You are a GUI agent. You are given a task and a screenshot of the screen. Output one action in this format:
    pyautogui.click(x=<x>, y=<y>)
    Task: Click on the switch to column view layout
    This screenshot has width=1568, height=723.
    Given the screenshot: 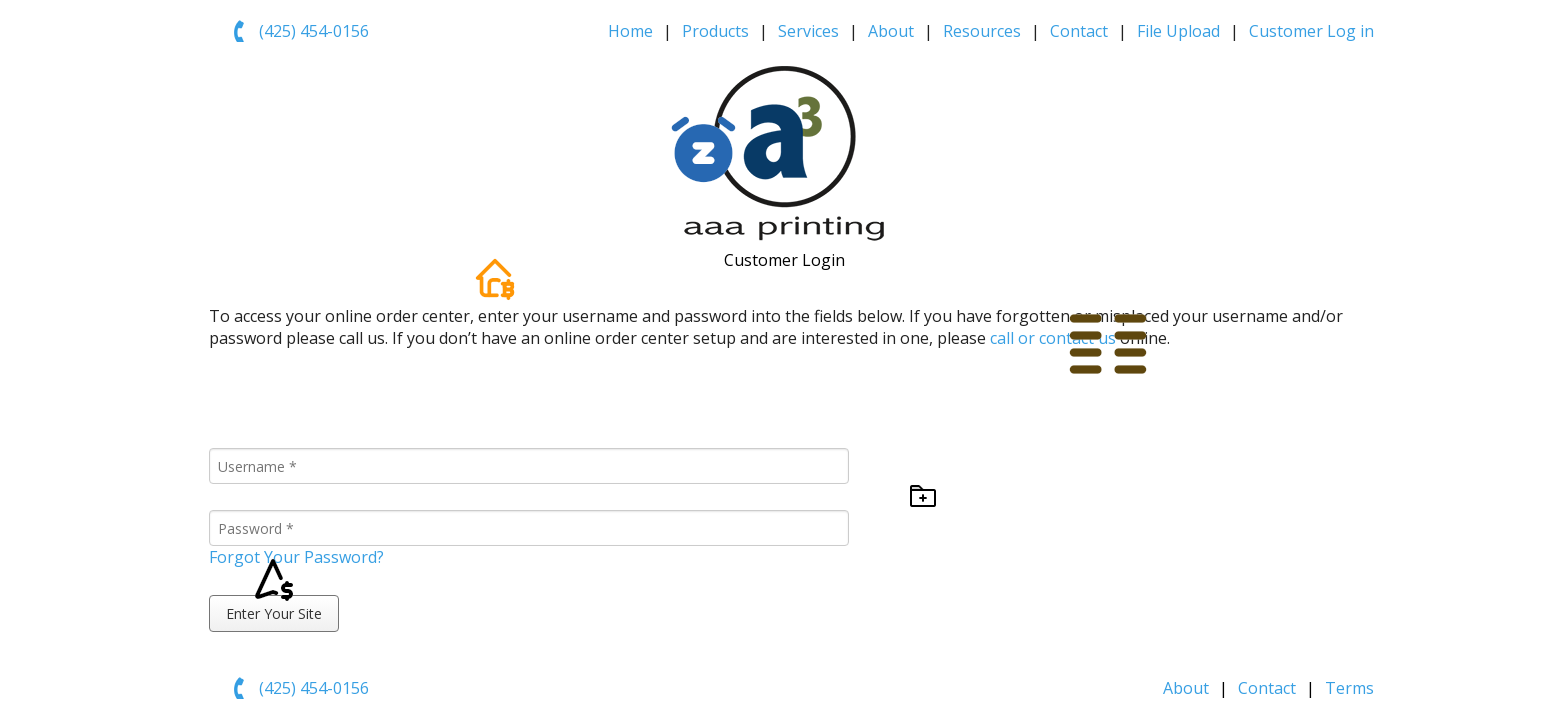 What is the action you would take?
    pyautogui.click(x=1108, y=344)
    